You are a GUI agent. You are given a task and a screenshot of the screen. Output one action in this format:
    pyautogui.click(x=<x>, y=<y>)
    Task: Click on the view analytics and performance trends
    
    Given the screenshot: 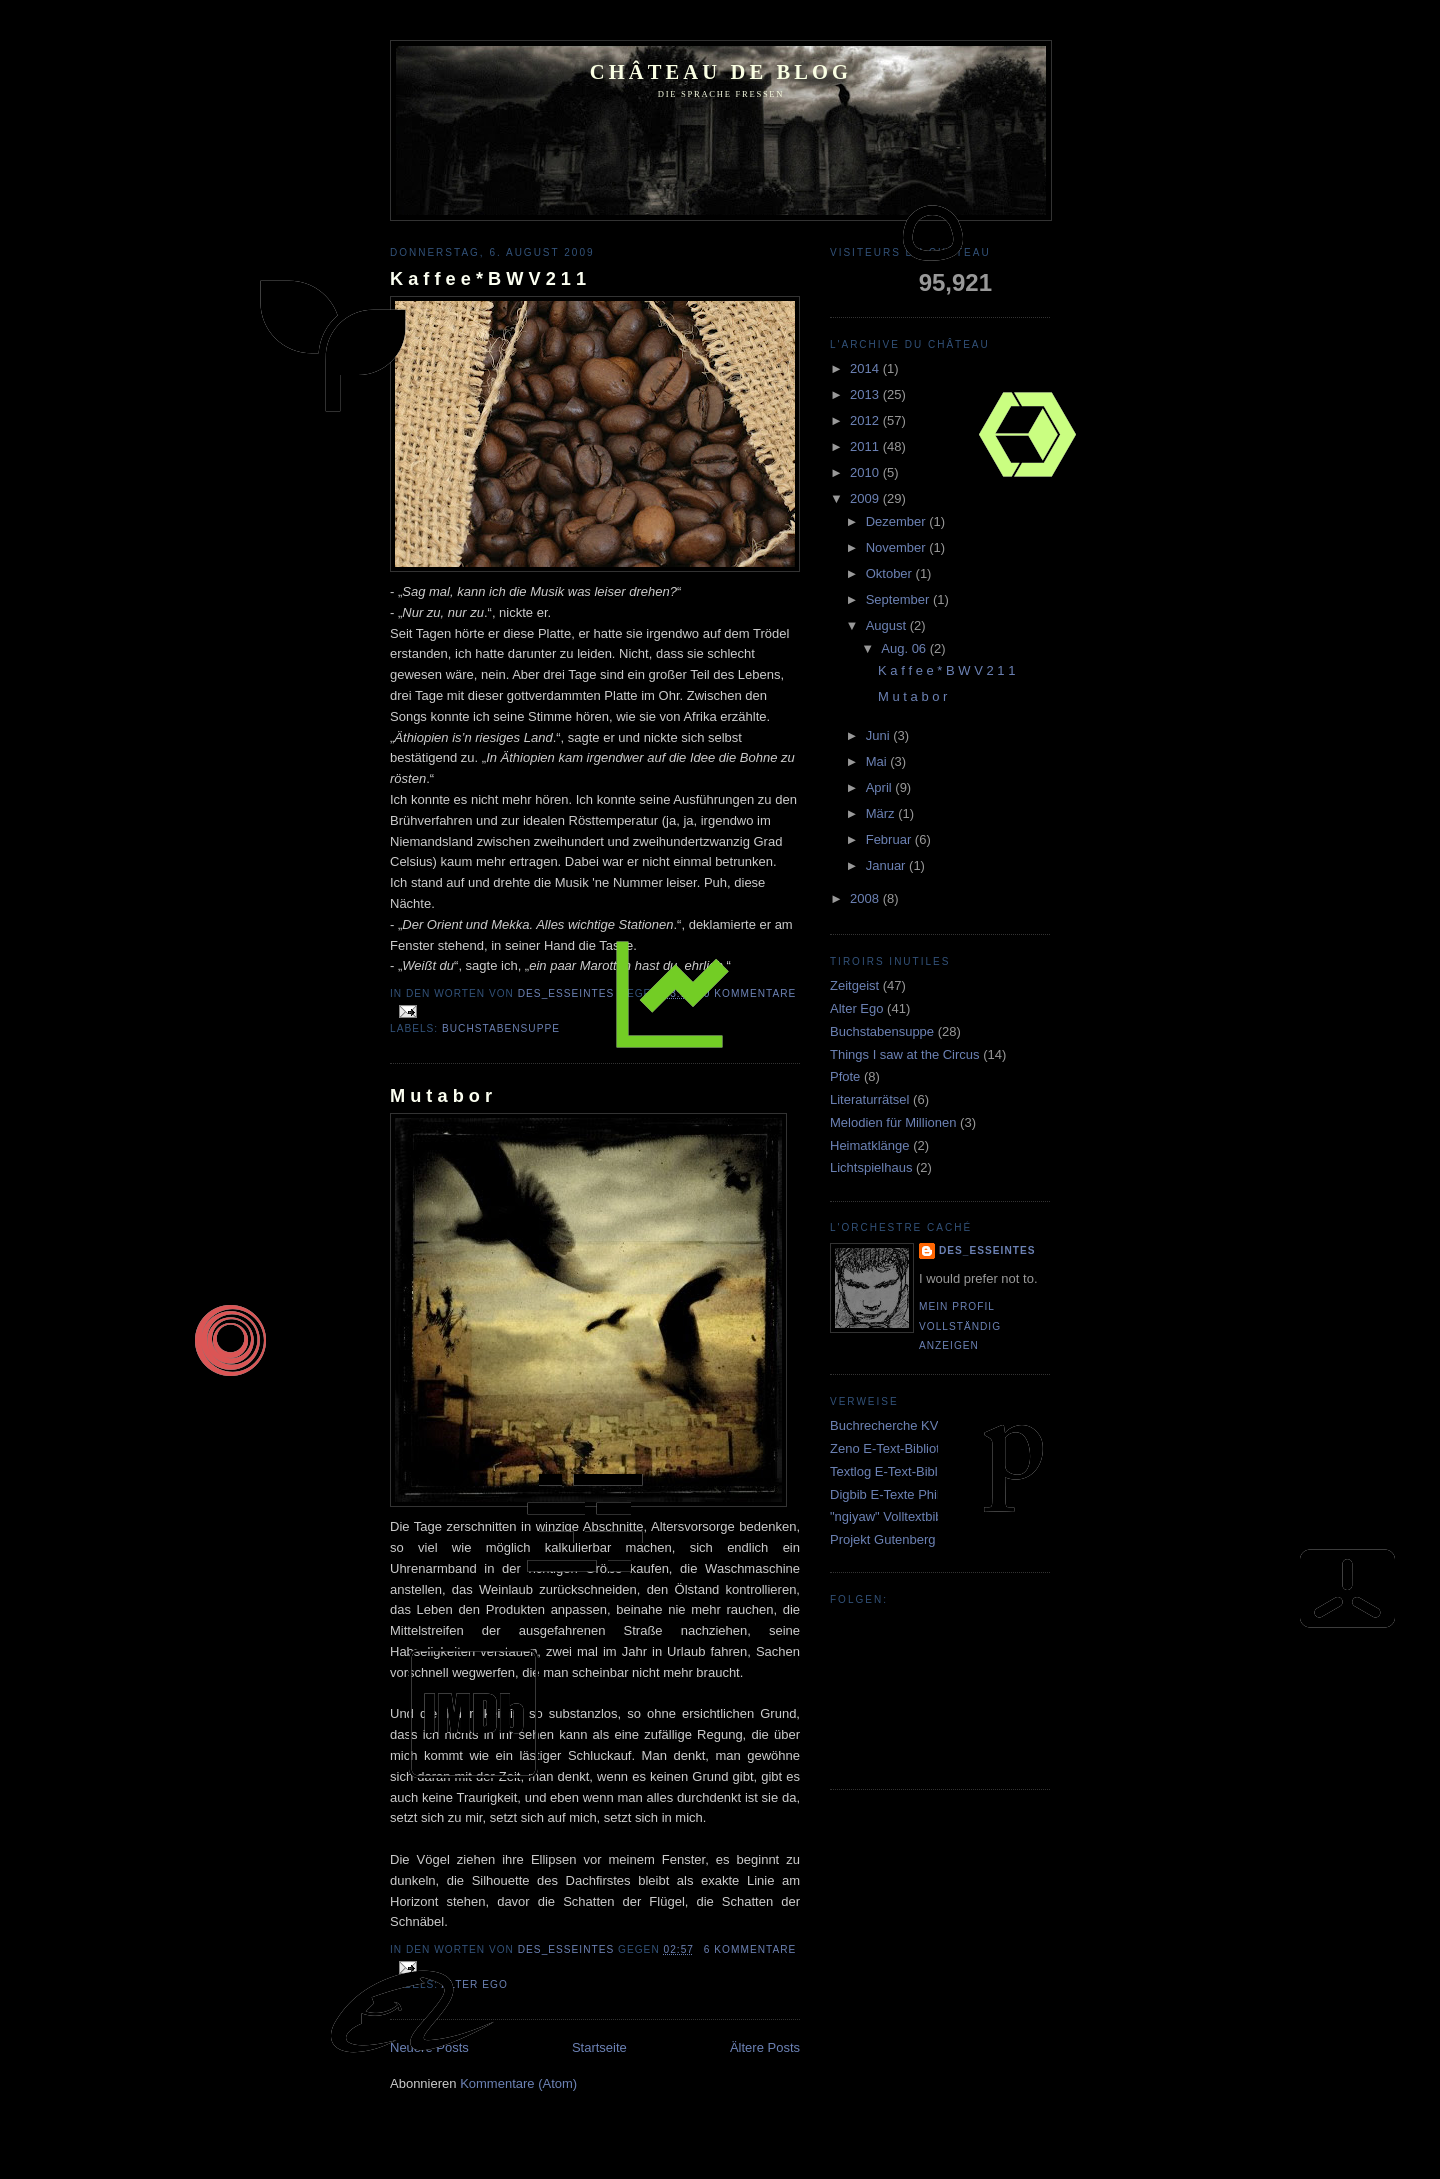 What is the action you would take?
    pyautogui.click(x=669, y=994)
    